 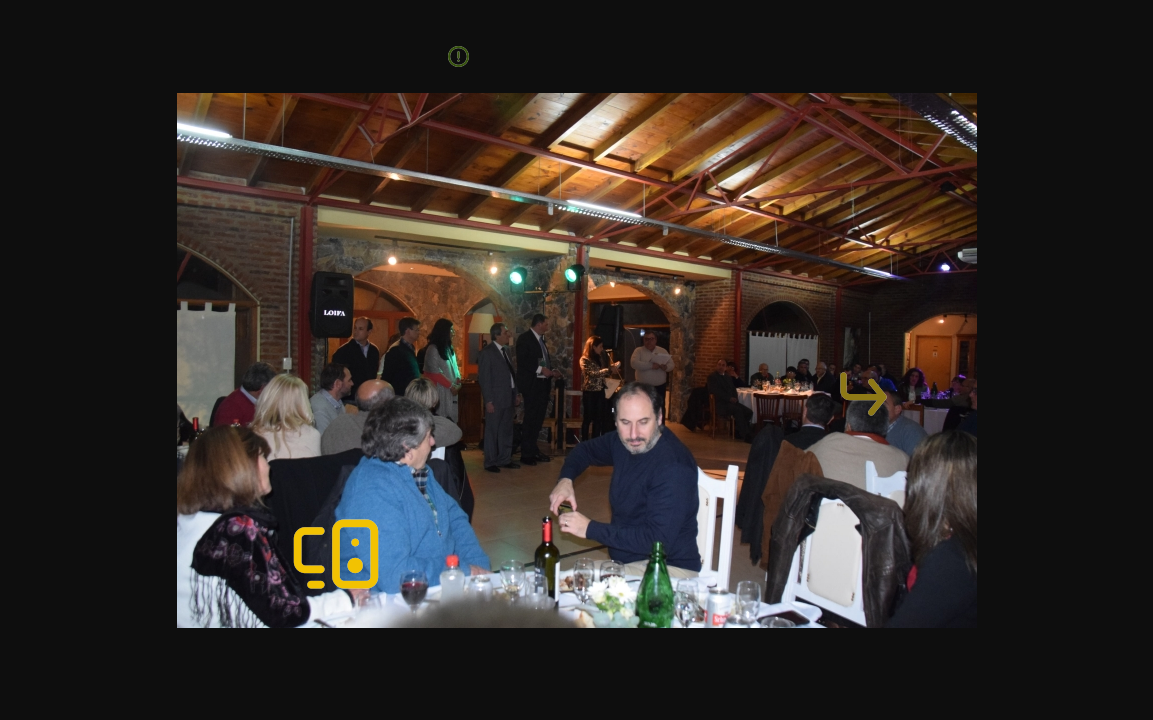 What do you see at coordinates (336, 554) in the screenshot?
I see `access monitor and speaker settings` at bounding box center [336, 554].